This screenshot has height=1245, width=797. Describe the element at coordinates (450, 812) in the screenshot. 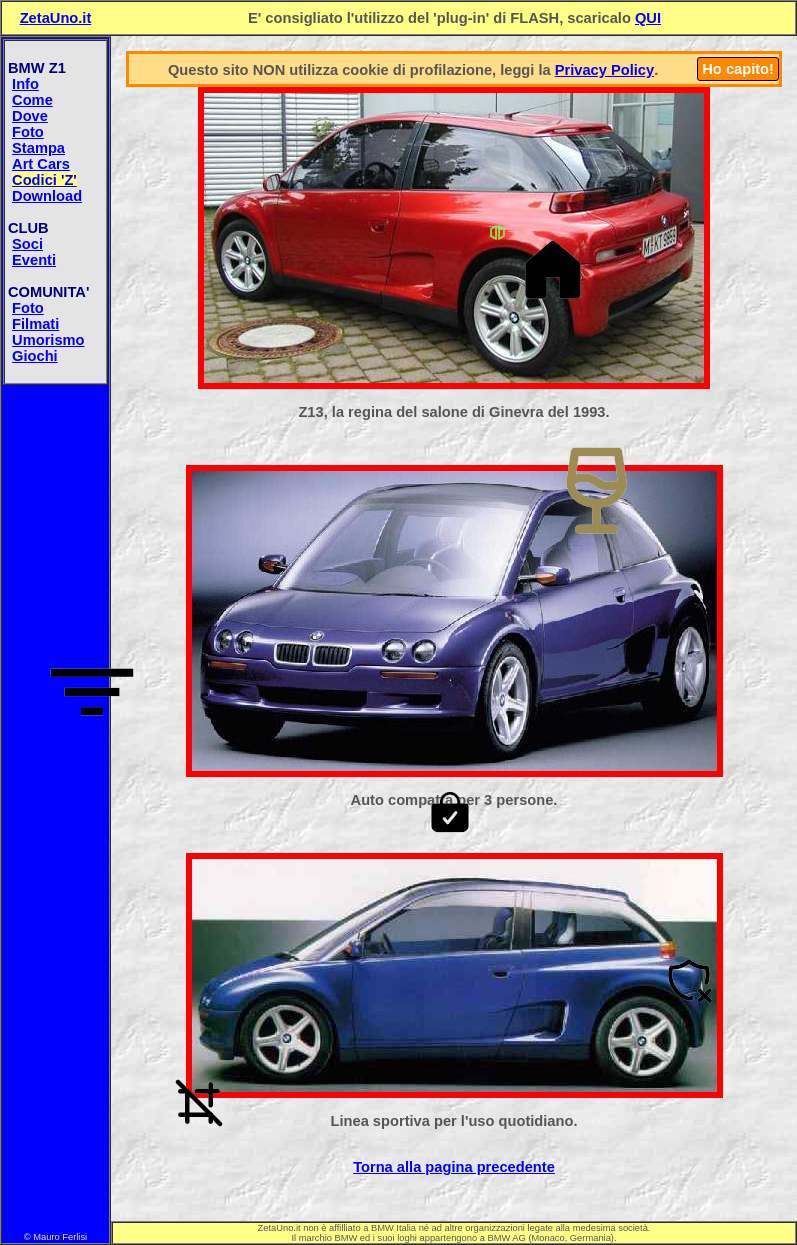

I see `purchase completed successfully` at that location.